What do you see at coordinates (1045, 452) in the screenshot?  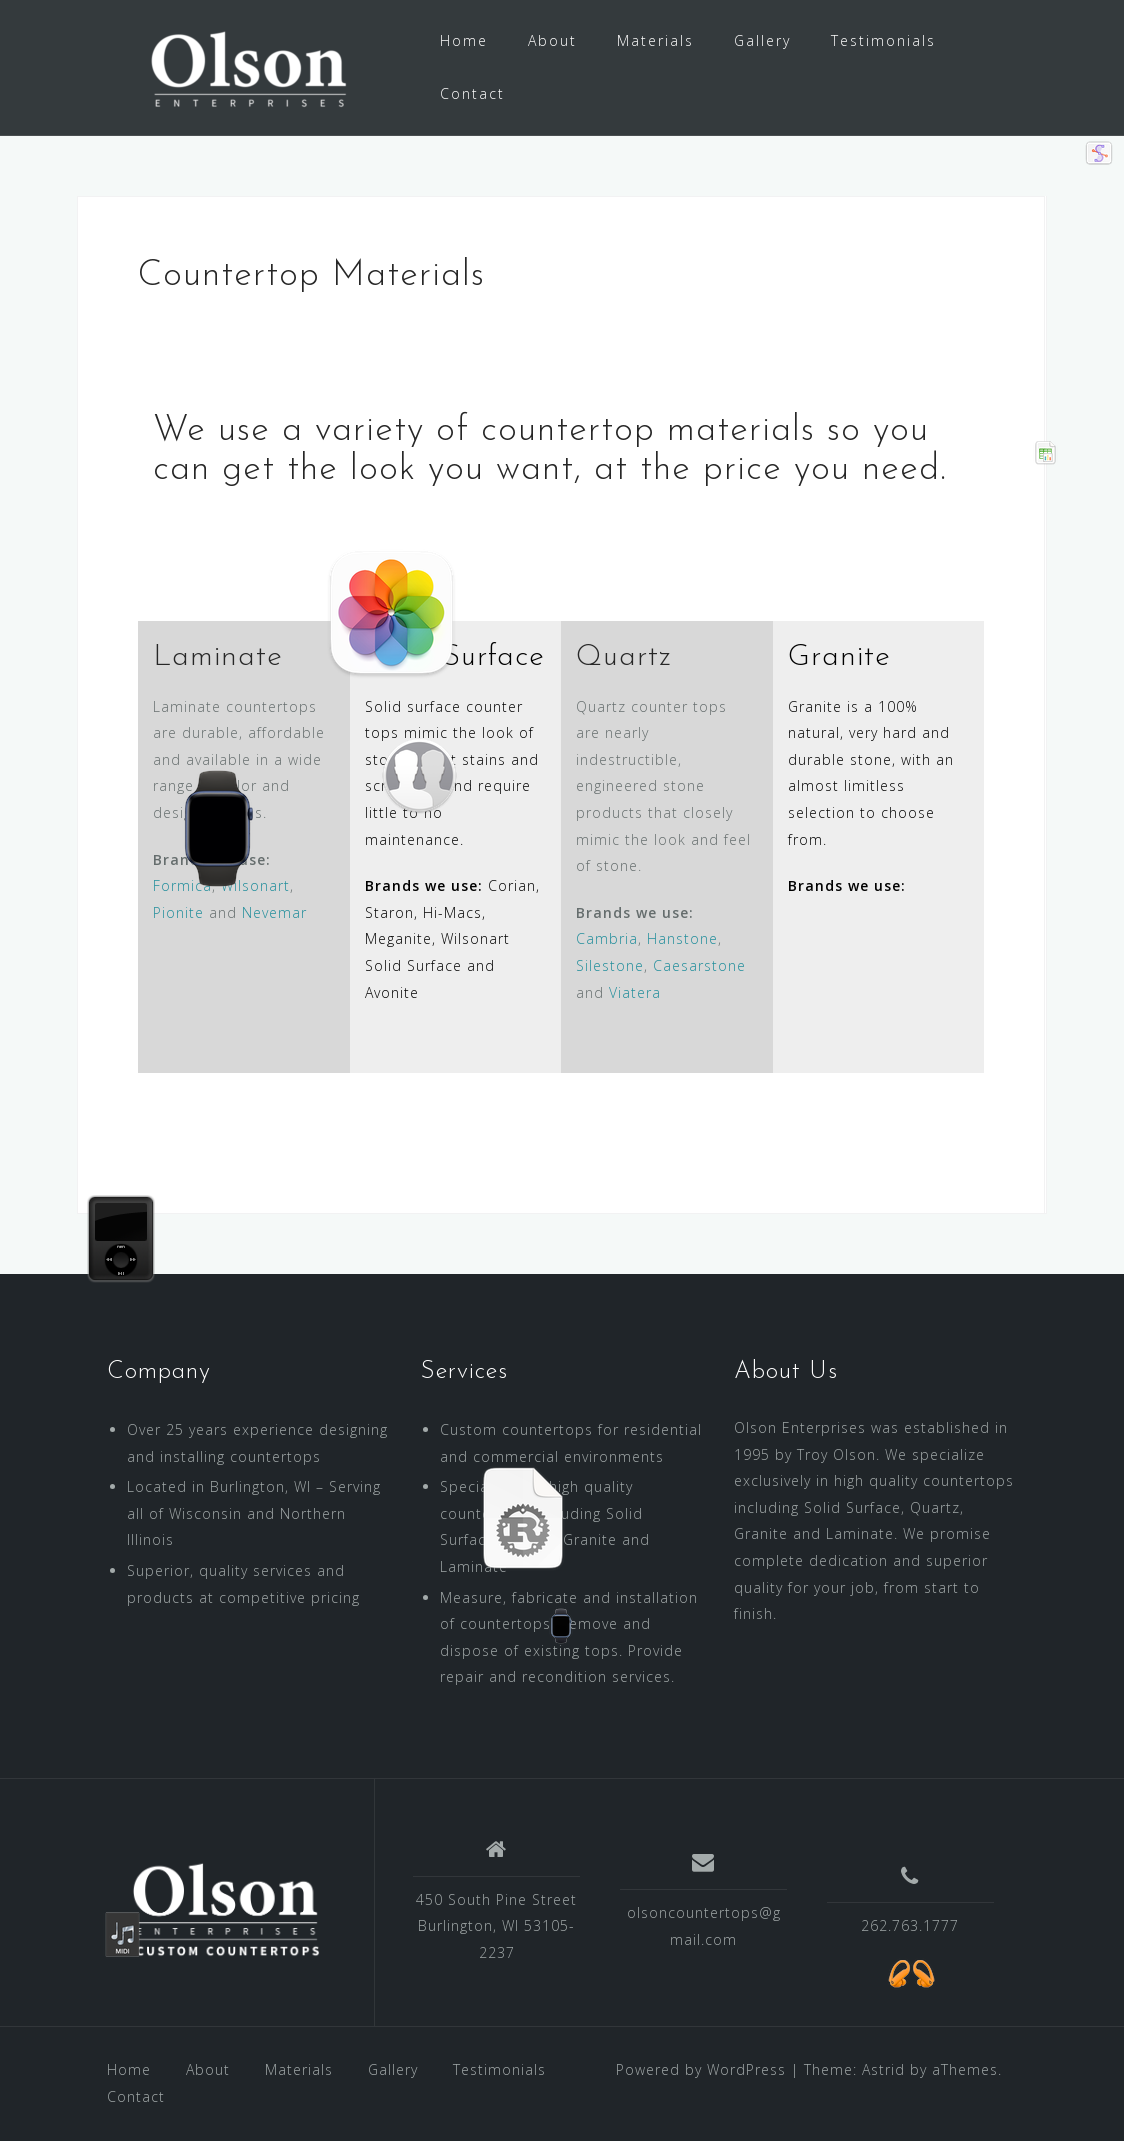 I see `open a spreadsheet file` at bounding box center [1045, 452].